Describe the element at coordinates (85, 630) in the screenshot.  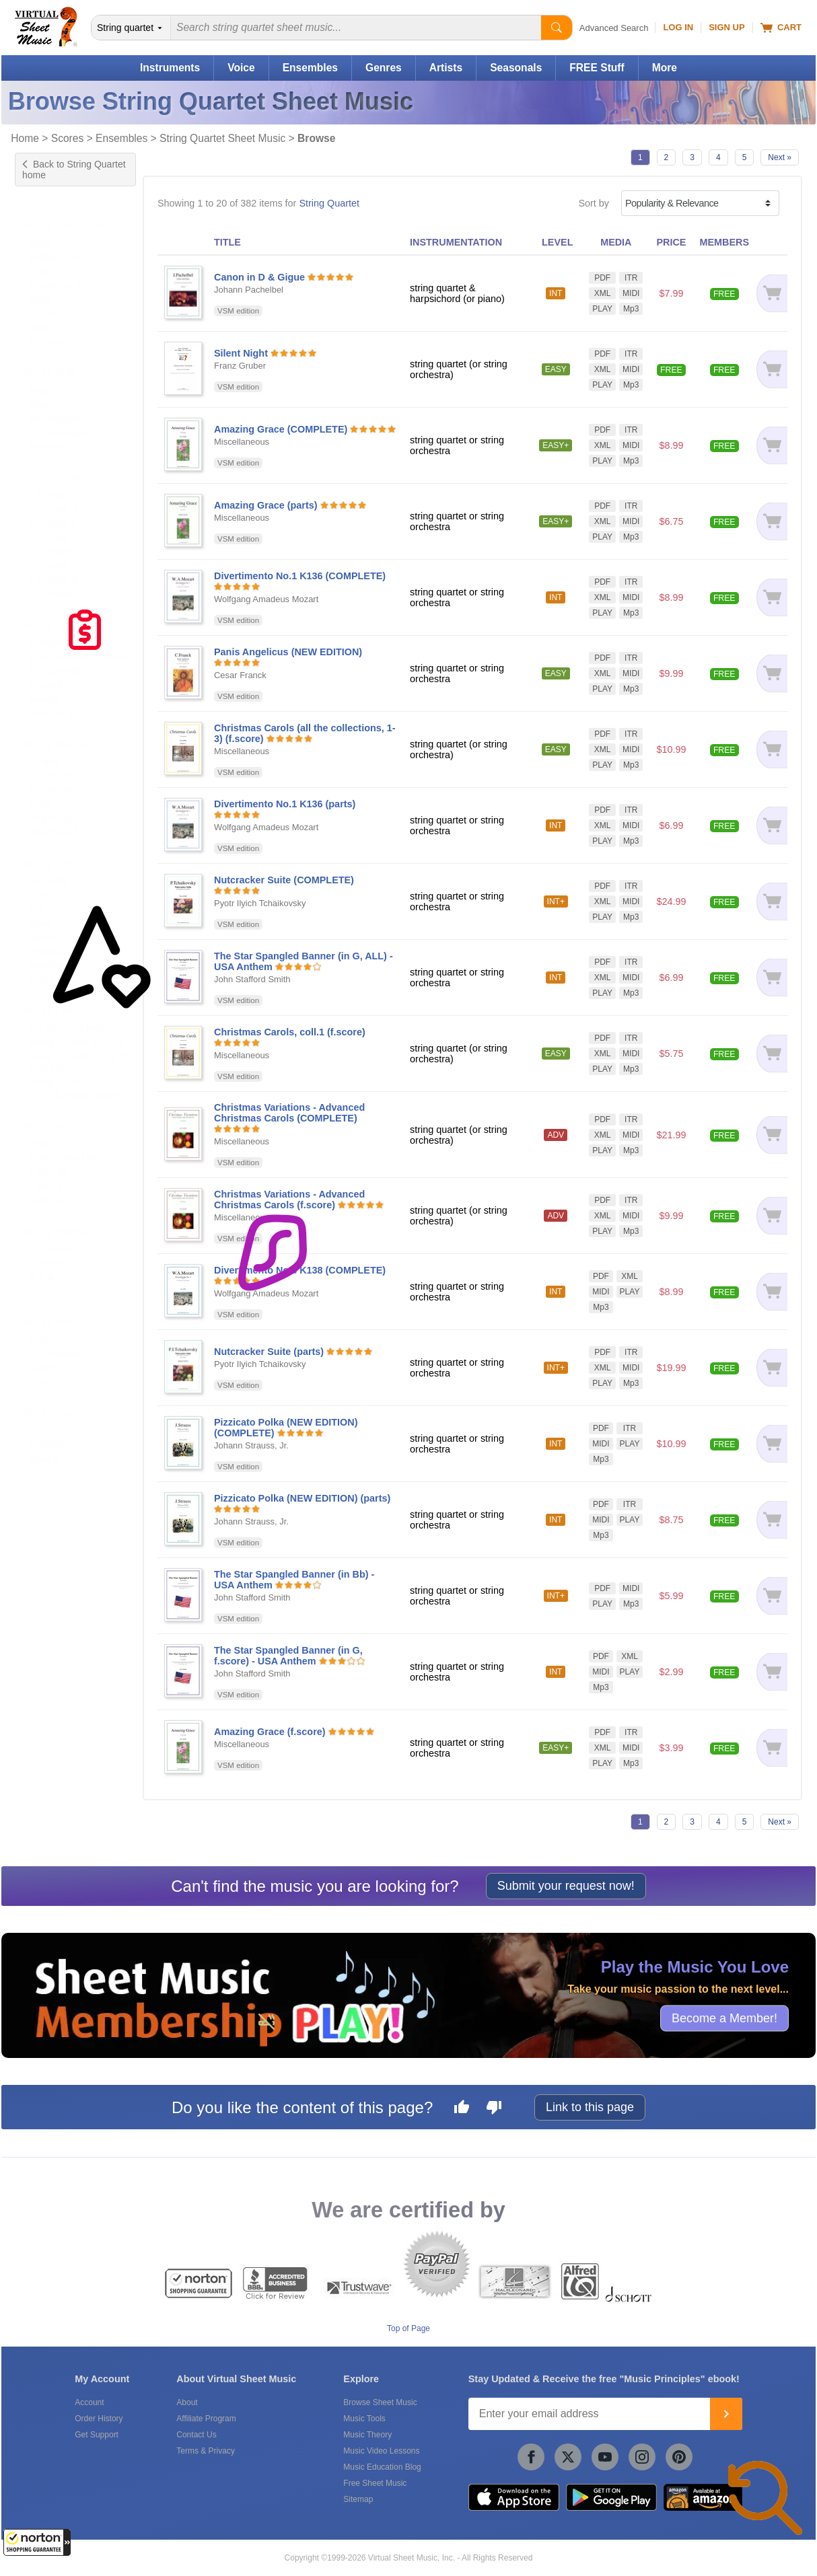
I see `view financial report` at that location.